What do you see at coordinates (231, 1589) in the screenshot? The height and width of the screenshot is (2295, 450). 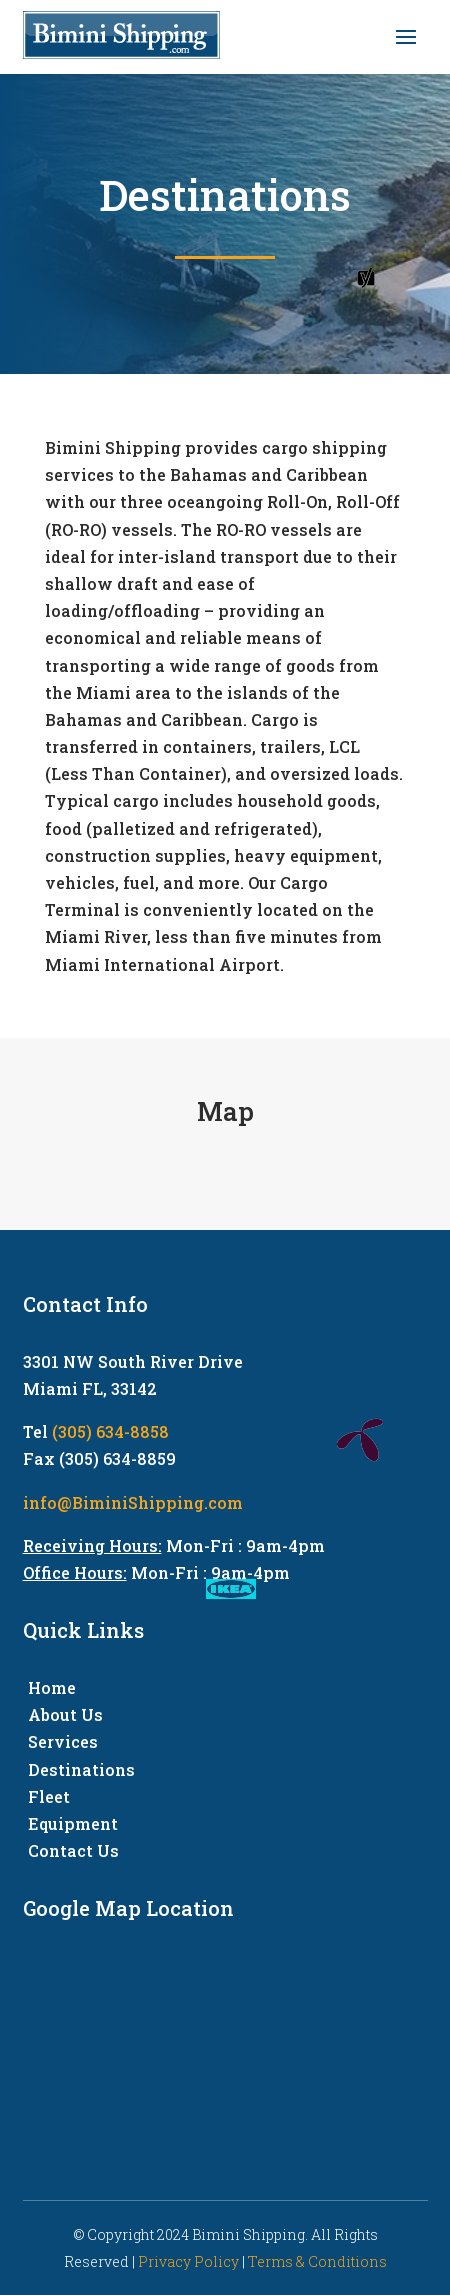 I see `IKEA brand logo` at bounding box center [231, 1589].